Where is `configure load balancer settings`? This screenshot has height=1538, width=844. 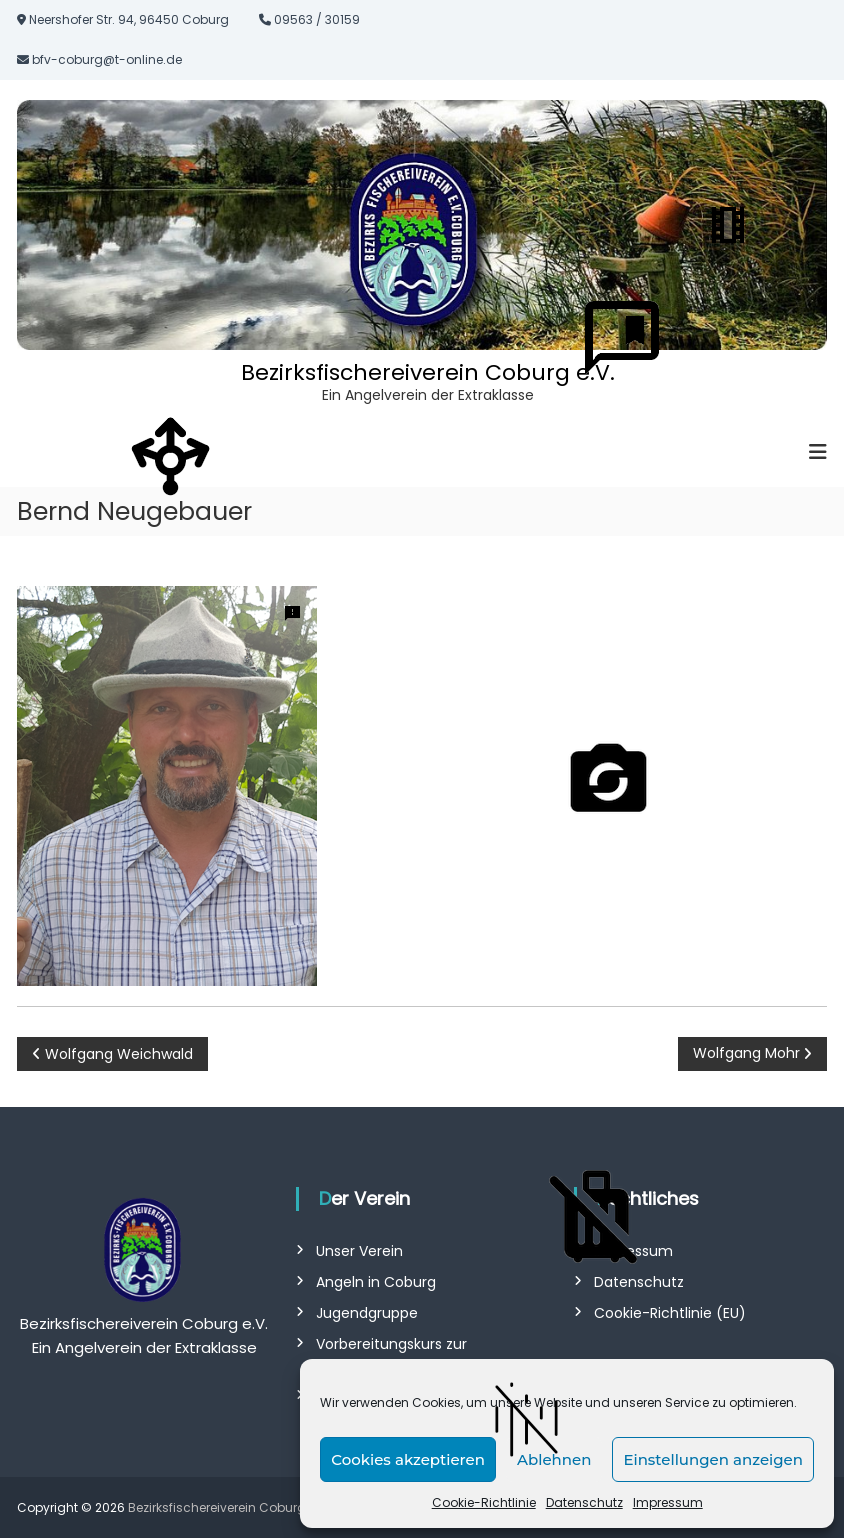 configure load balancer settings is located at coordinates (170, 456).